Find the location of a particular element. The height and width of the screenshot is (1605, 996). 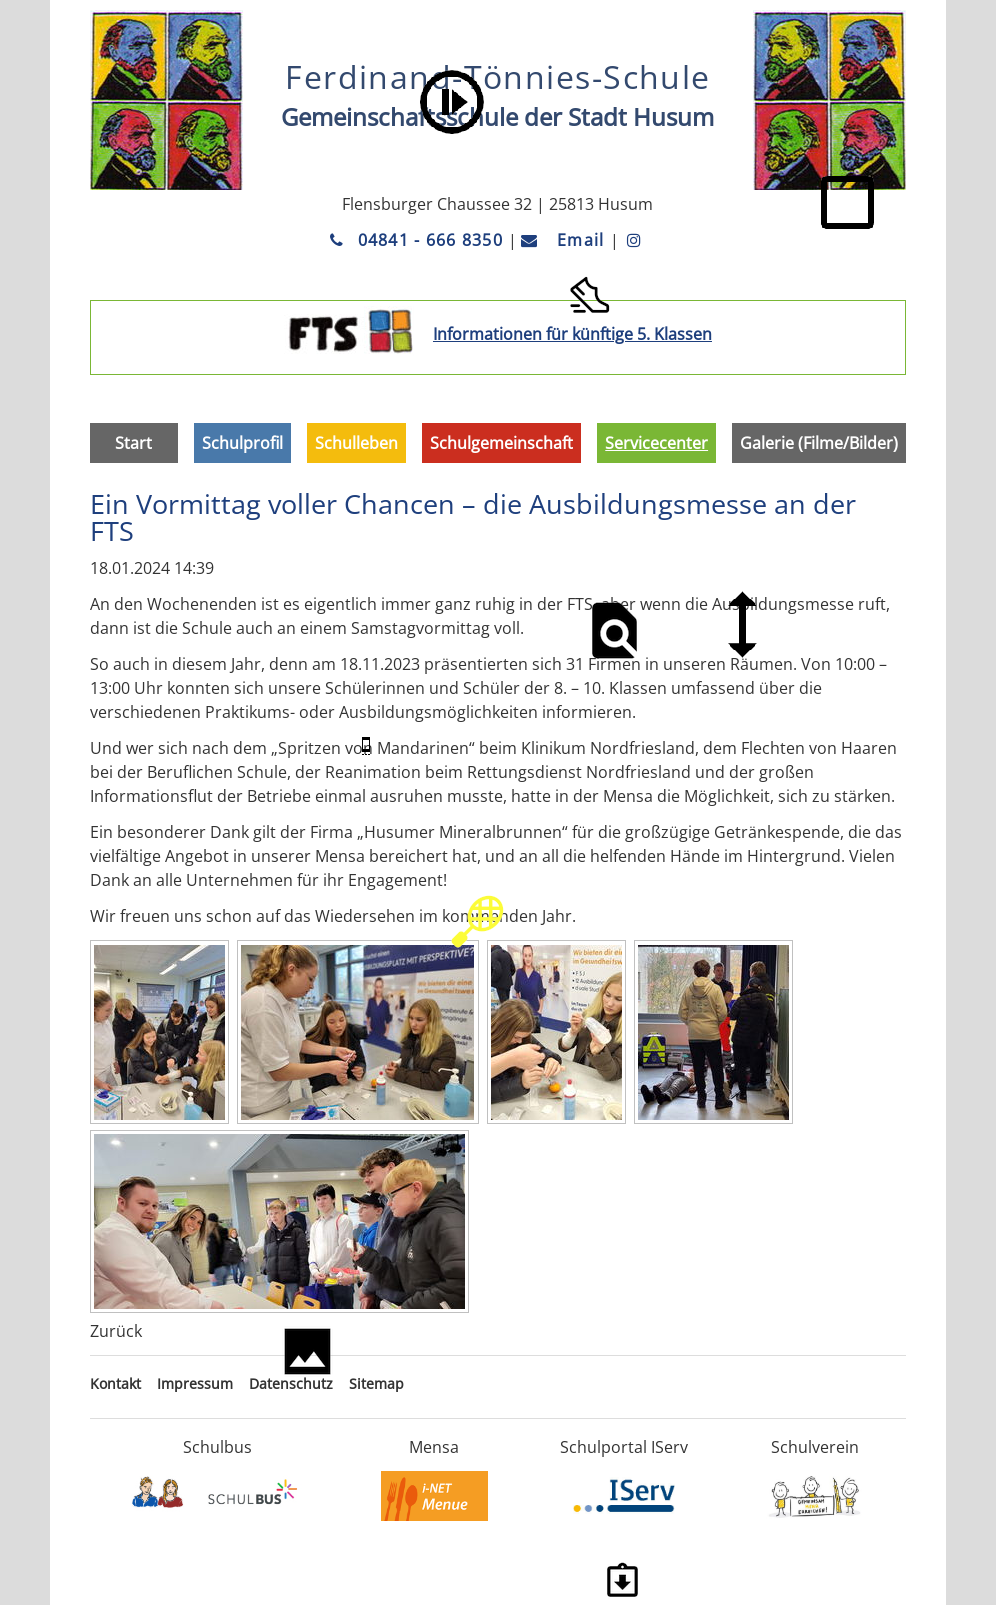

access mobile device settings is located at coordinates (366, 746).